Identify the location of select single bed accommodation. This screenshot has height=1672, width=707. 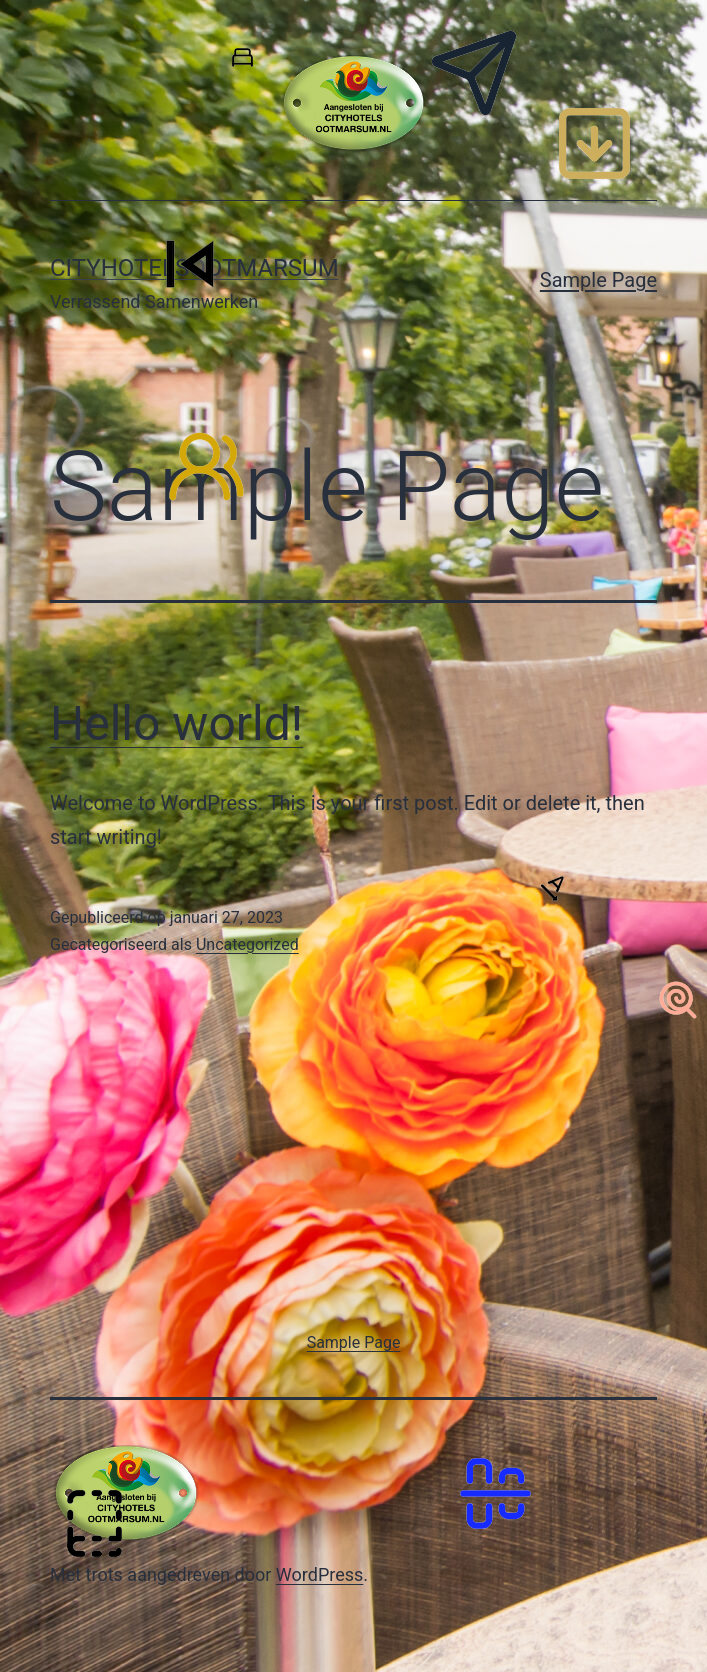
(242, 57).